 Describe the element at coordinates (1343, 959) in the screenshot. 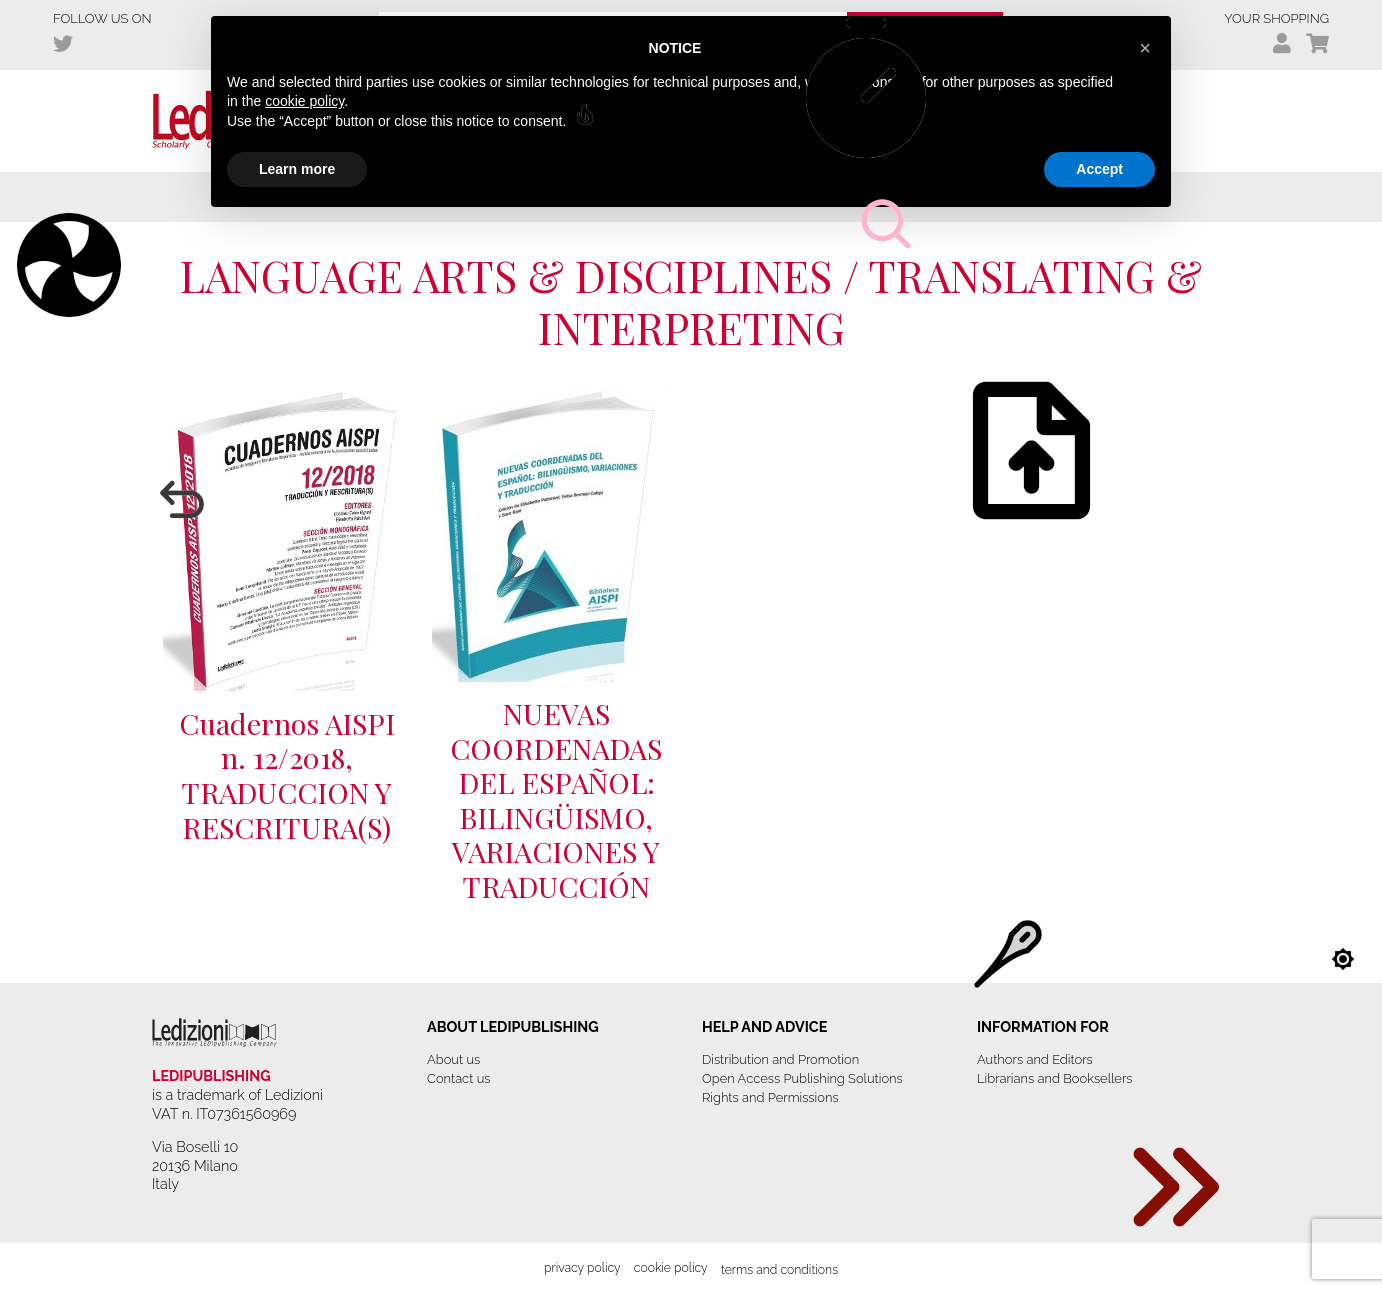

I see `increase screen brightness` at that location.